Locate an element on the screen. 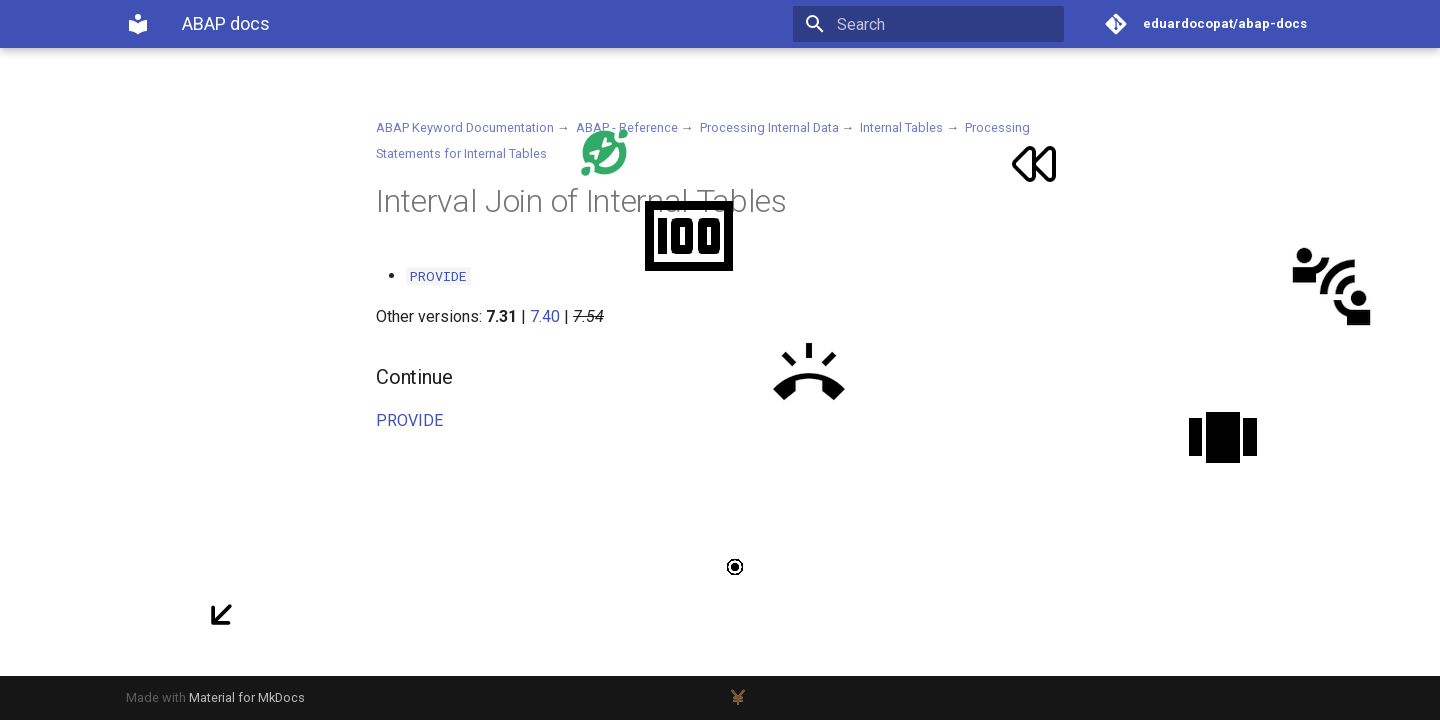 The height and width of the screenshot is (720, 1440). react with a laughing emoji is located at coordinates (604, 152).